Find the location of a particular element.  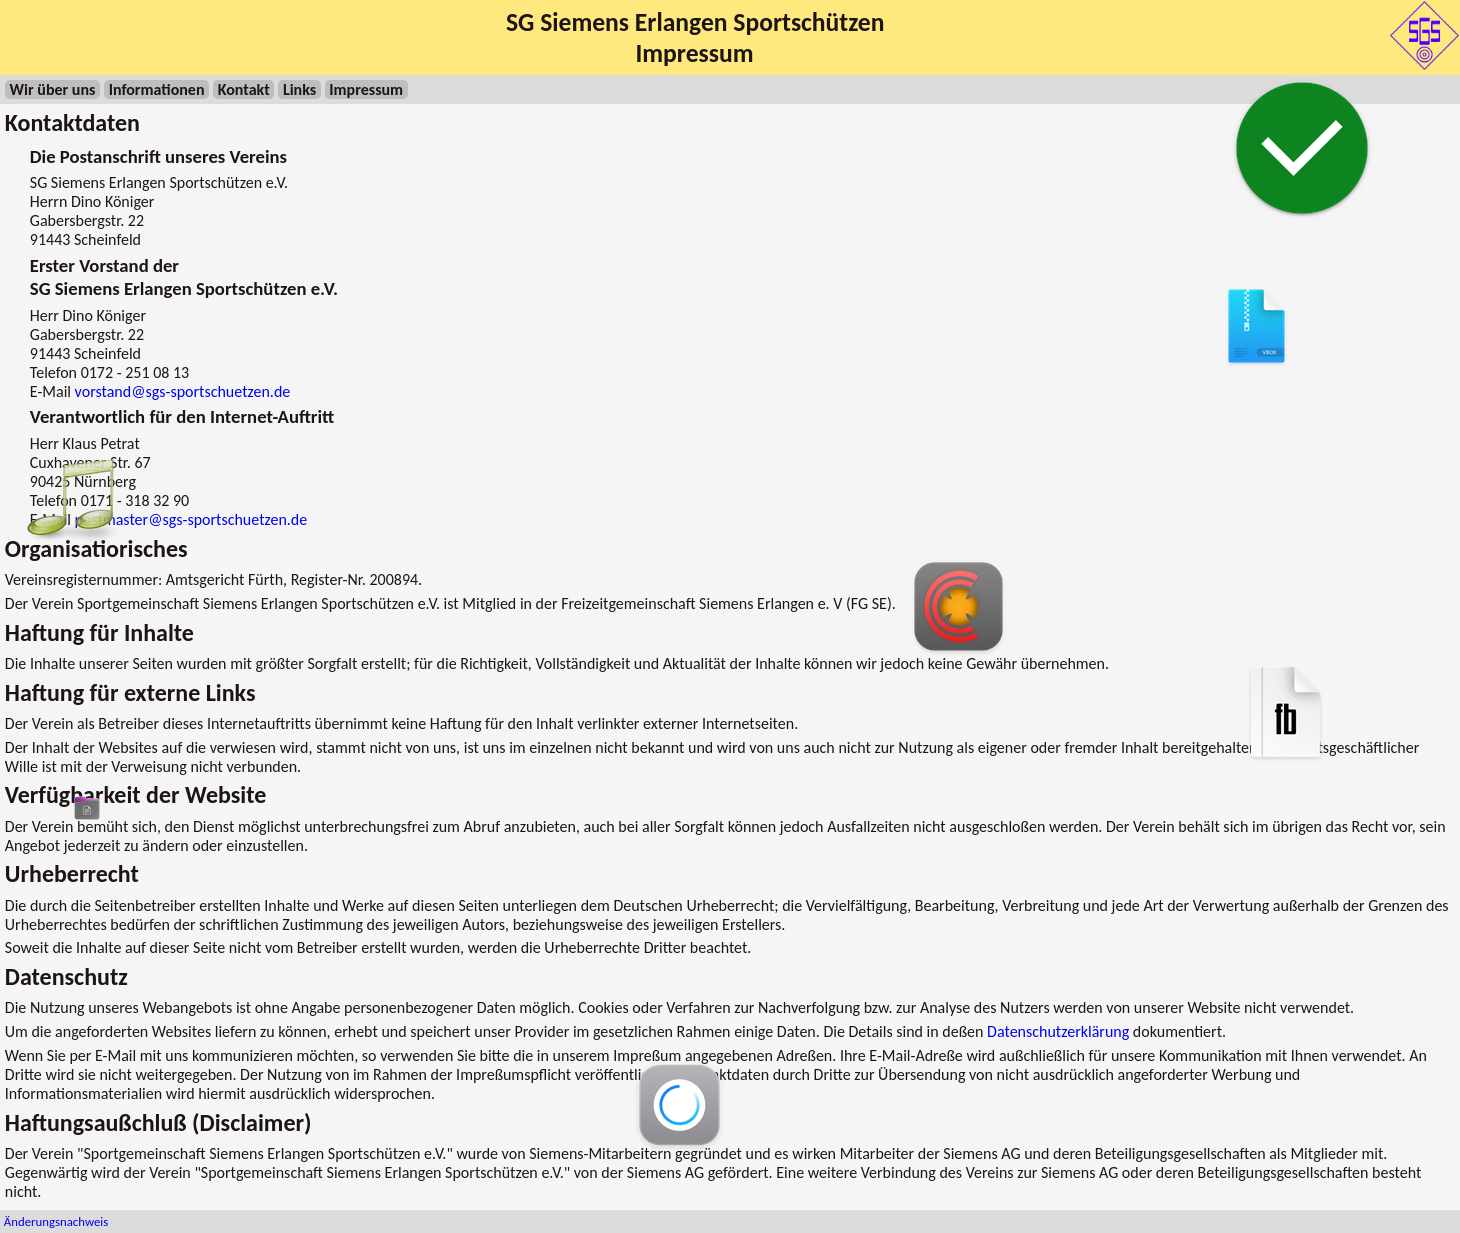

launch OpenRA Command & Conquer game is located at coordinates (958, 606).